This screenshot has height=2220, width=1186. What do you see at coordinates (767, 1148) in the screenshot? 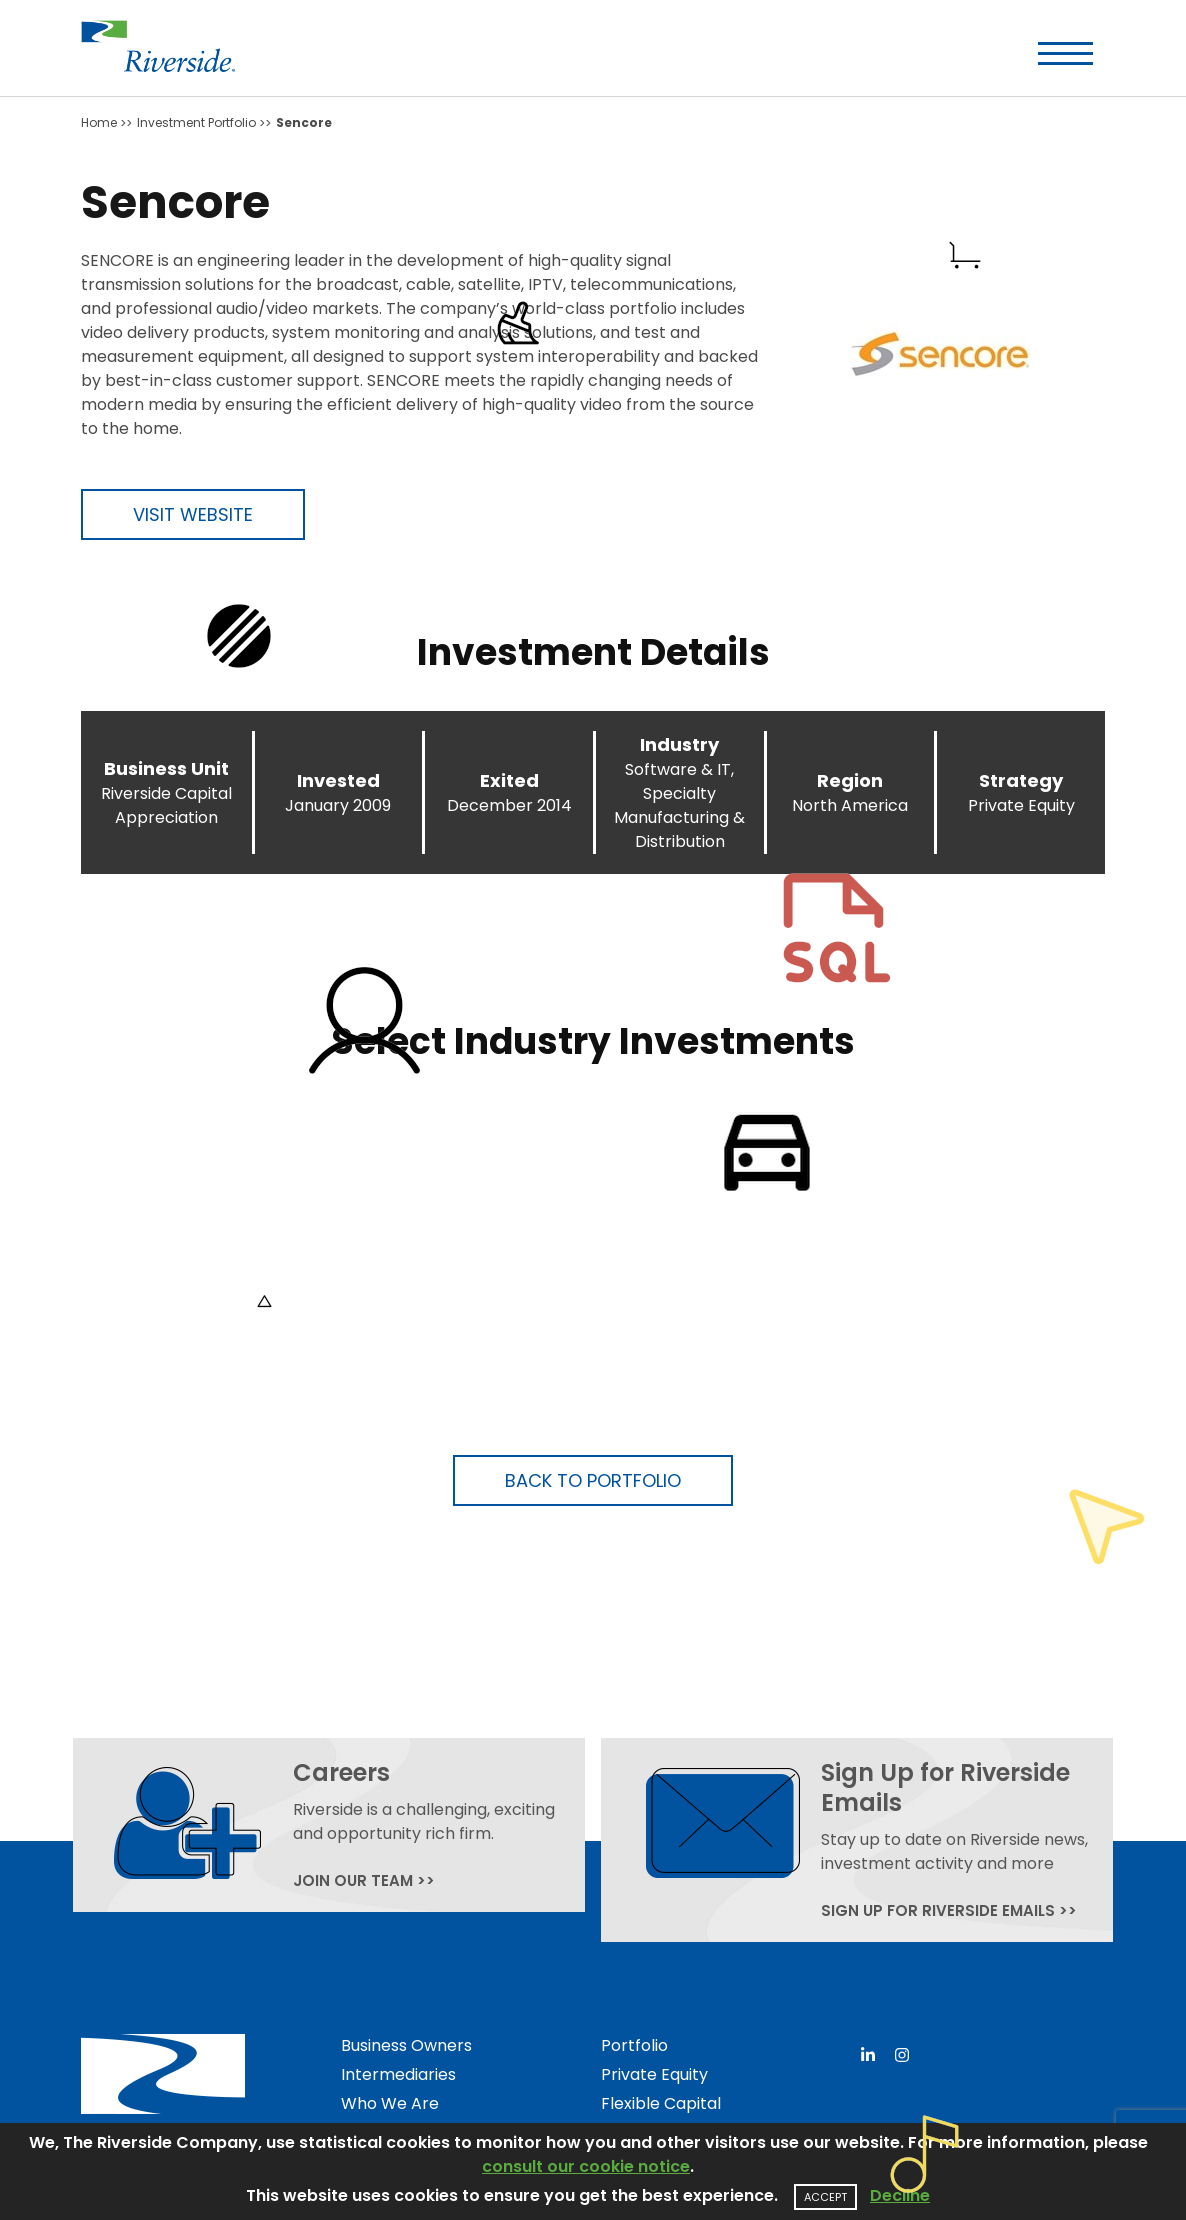
I see `get driving directions` at bounding box center [767, 1148].